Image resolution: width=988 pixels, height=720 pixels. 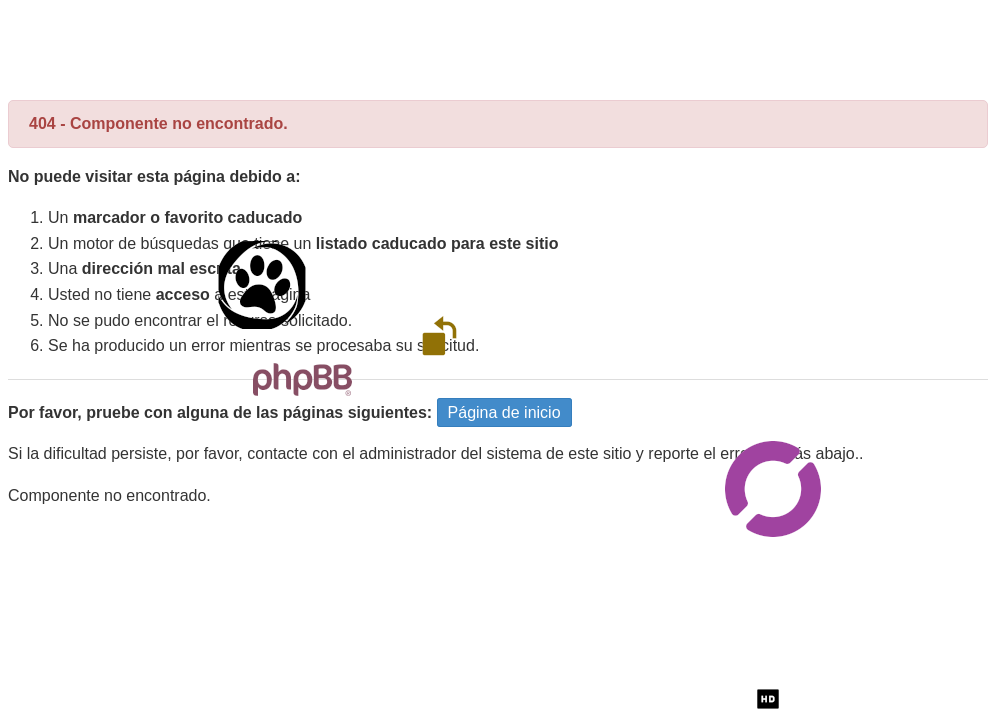 What do you see at coordinates (439, 336) in the screenshot?
I see `rotate object counterclockwise` at bounding box center [439, 336].